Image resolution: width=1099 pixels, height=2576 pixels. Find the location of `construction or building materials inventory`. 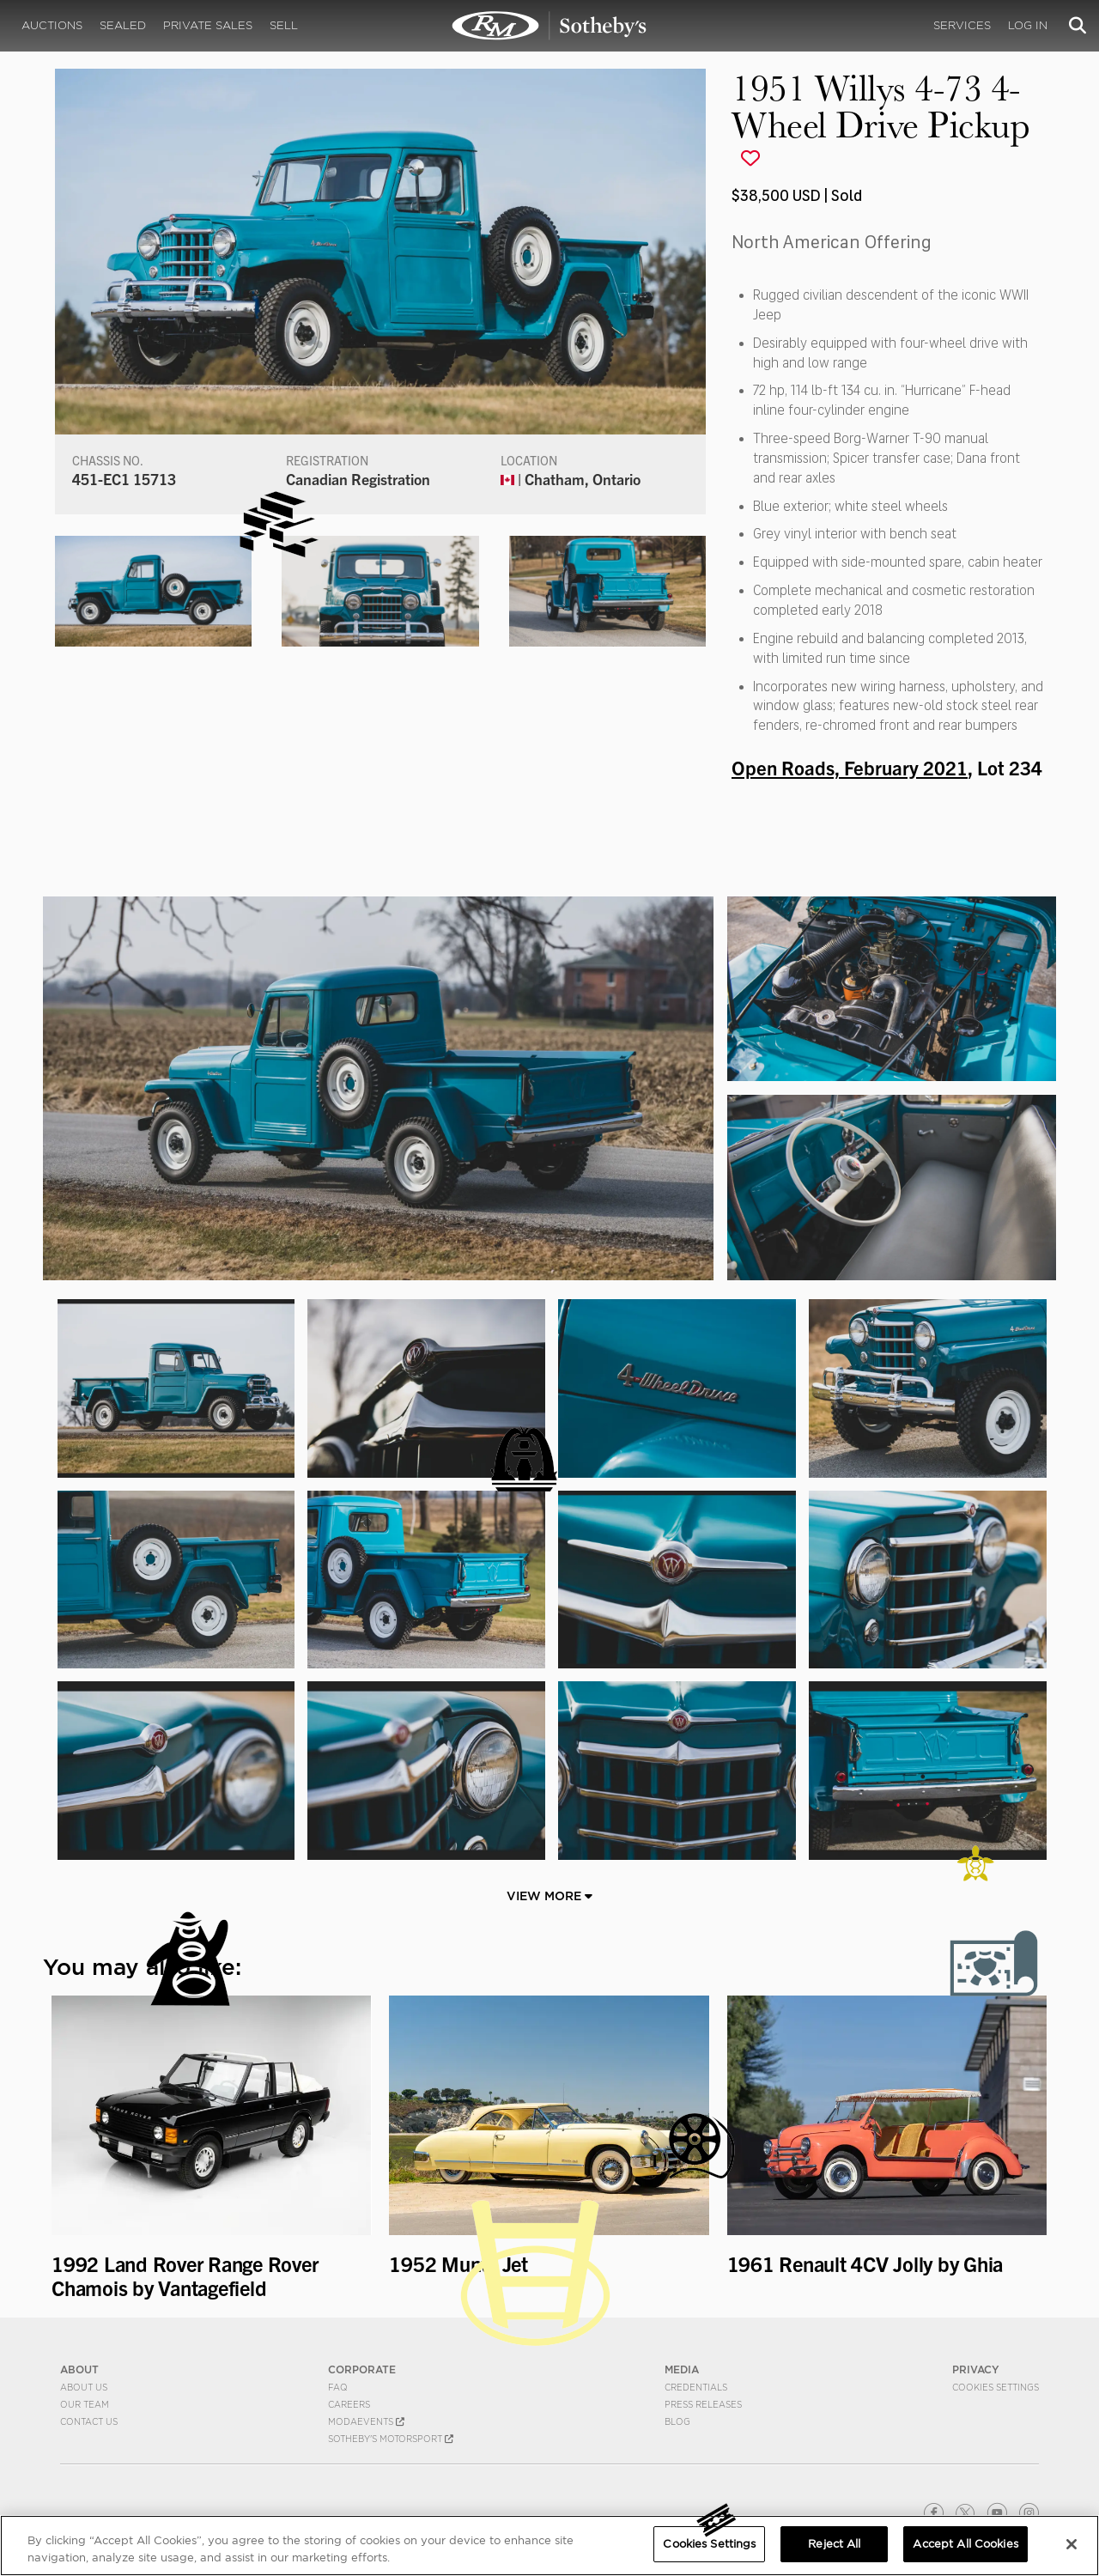

construction or building materials inventory is located at coordinates (280, 523).